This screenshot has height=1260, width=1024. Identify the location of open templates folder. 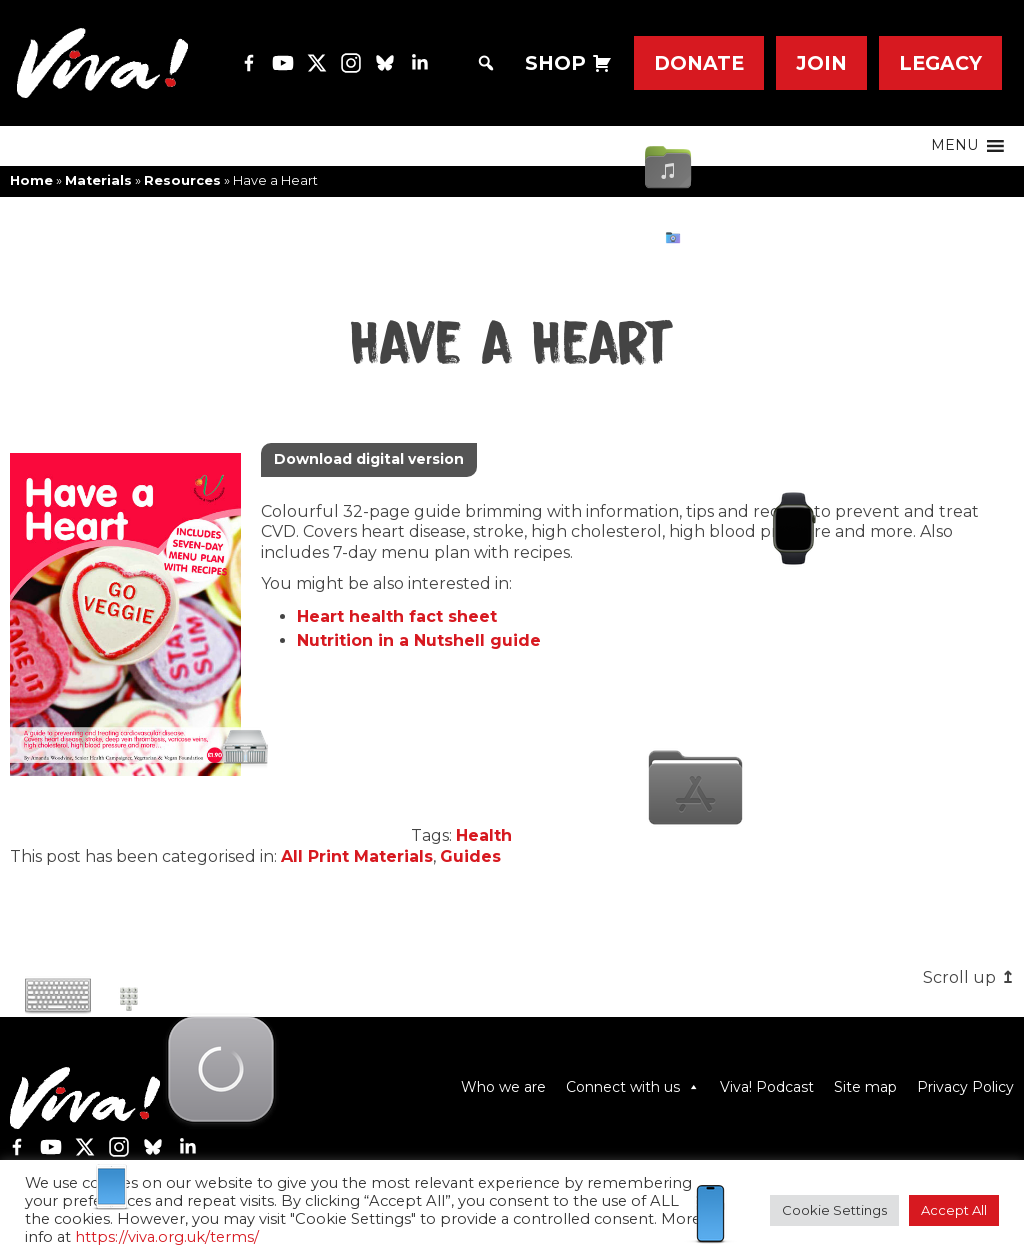
(695, 787).